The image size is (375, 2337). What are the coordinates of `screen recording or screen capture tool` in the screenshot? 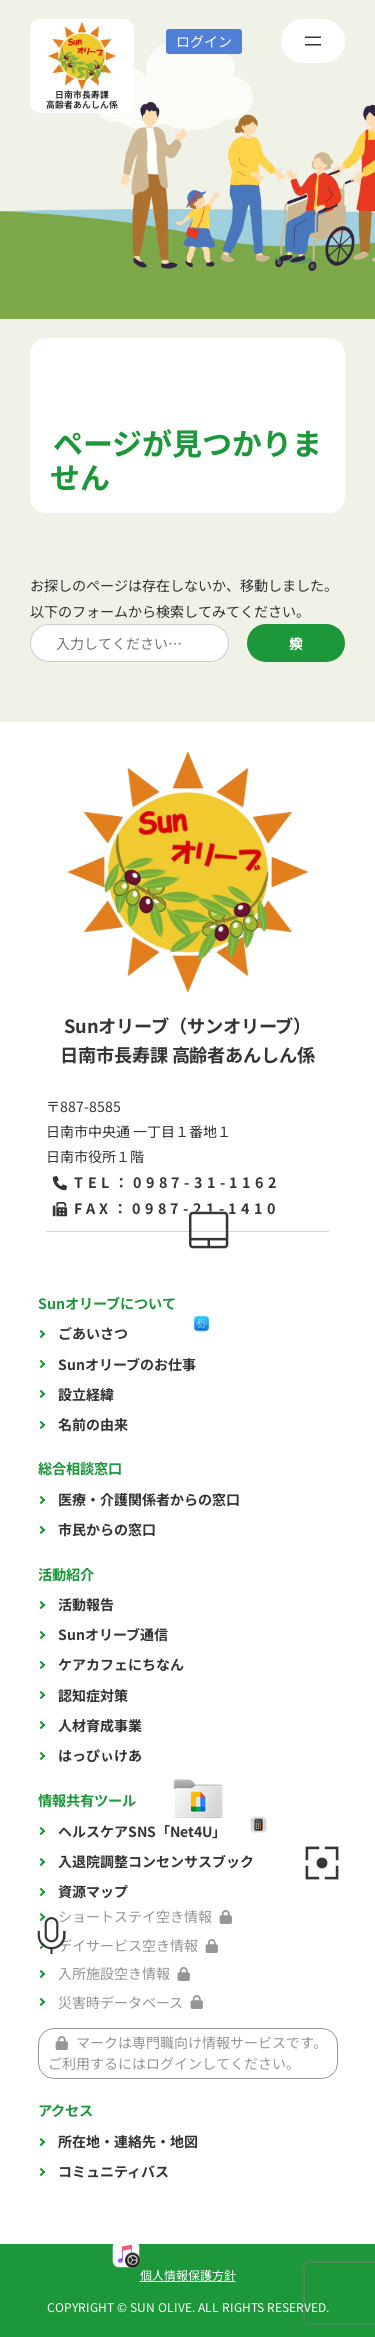 It's located at (322, 1863).